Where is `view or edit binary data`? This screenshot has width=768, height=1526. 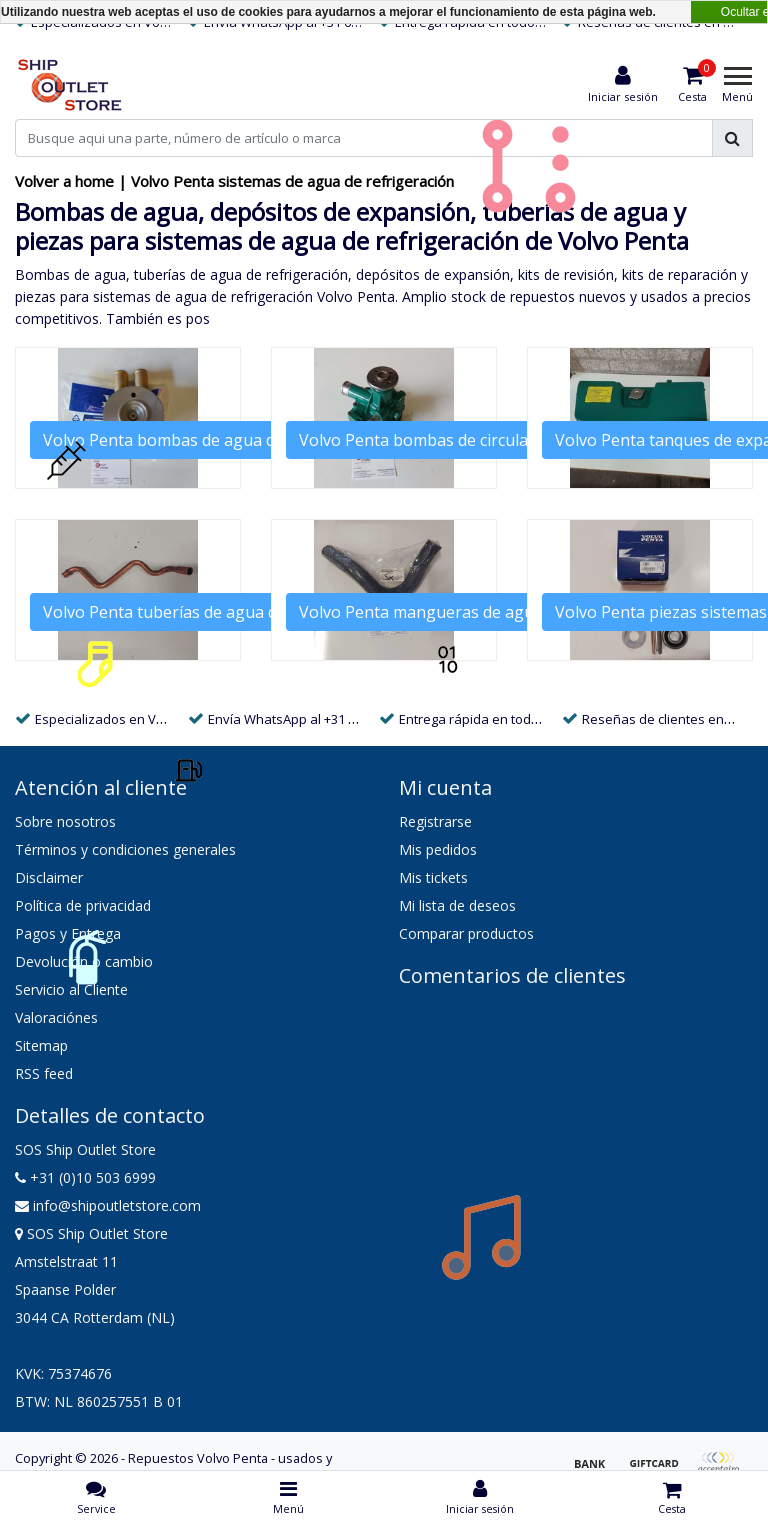
view or edit binary data is located at coordinates (447, 659).